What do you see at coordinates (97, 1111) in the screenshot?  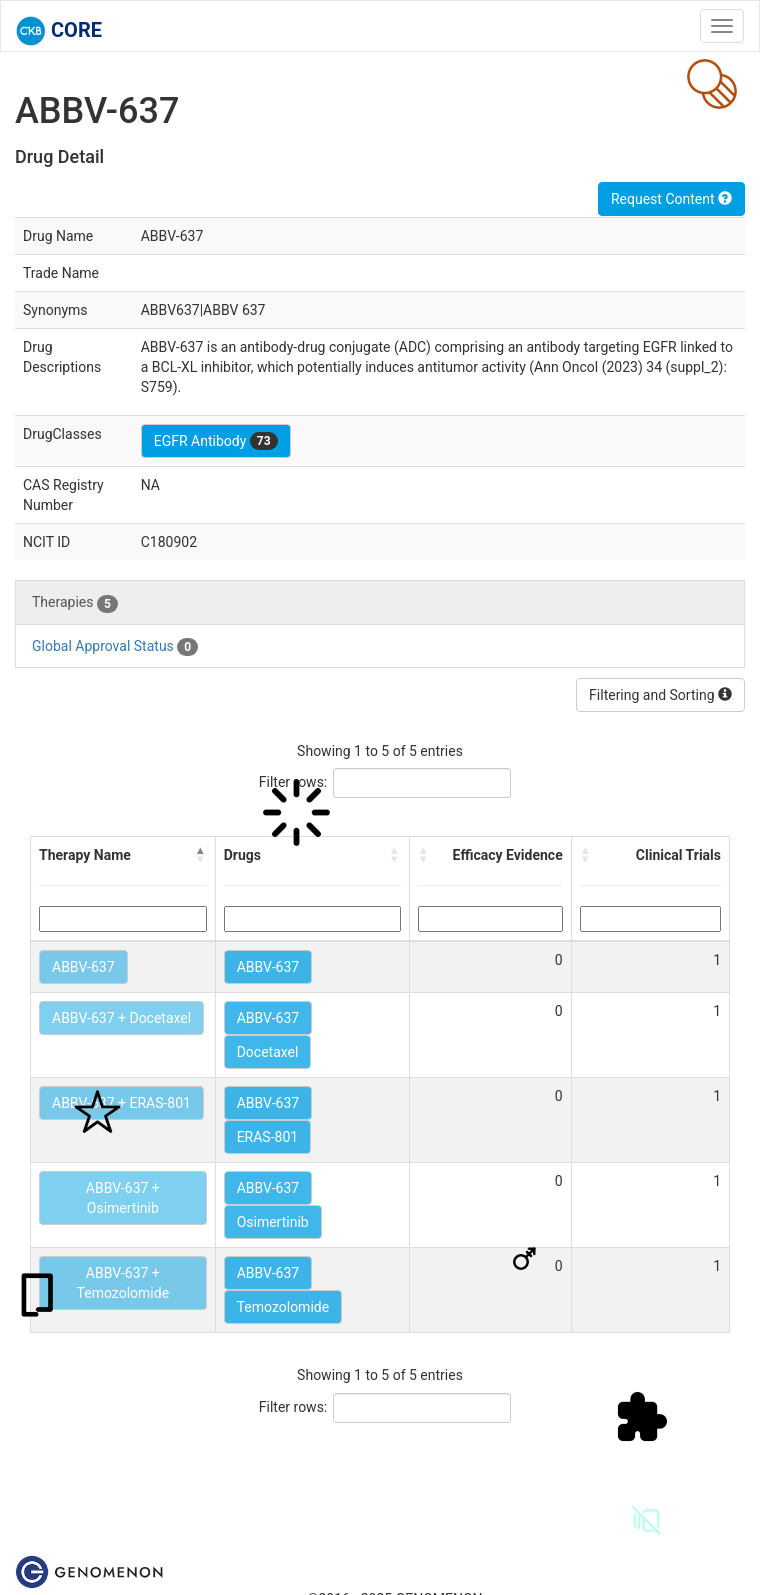 I see `add to favorites` at bounding box center [97, 1111].